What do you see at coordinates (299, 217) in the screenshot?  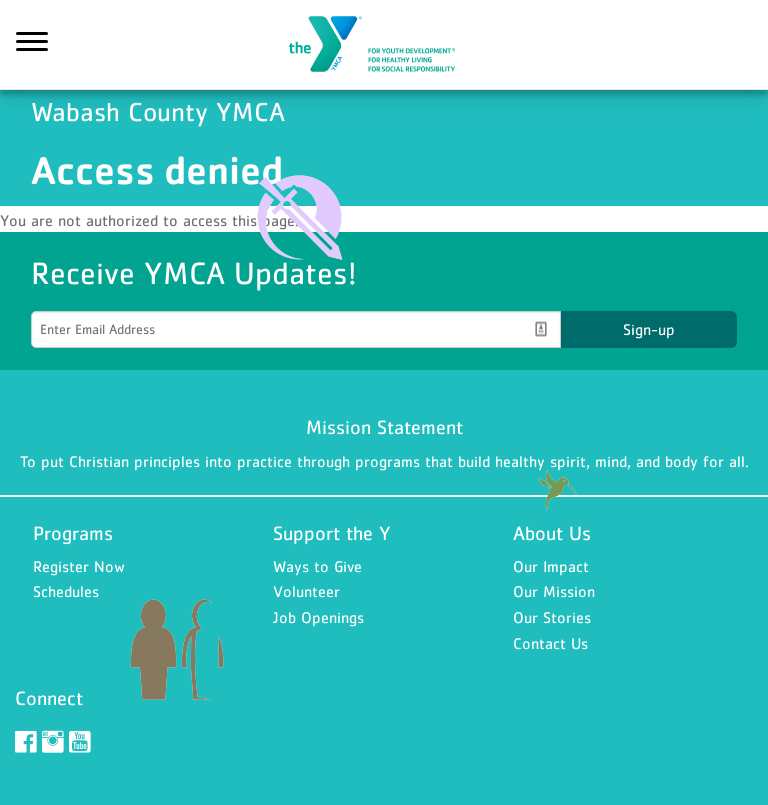 I see `attack or combat action button` at bounding box center [299, 217].